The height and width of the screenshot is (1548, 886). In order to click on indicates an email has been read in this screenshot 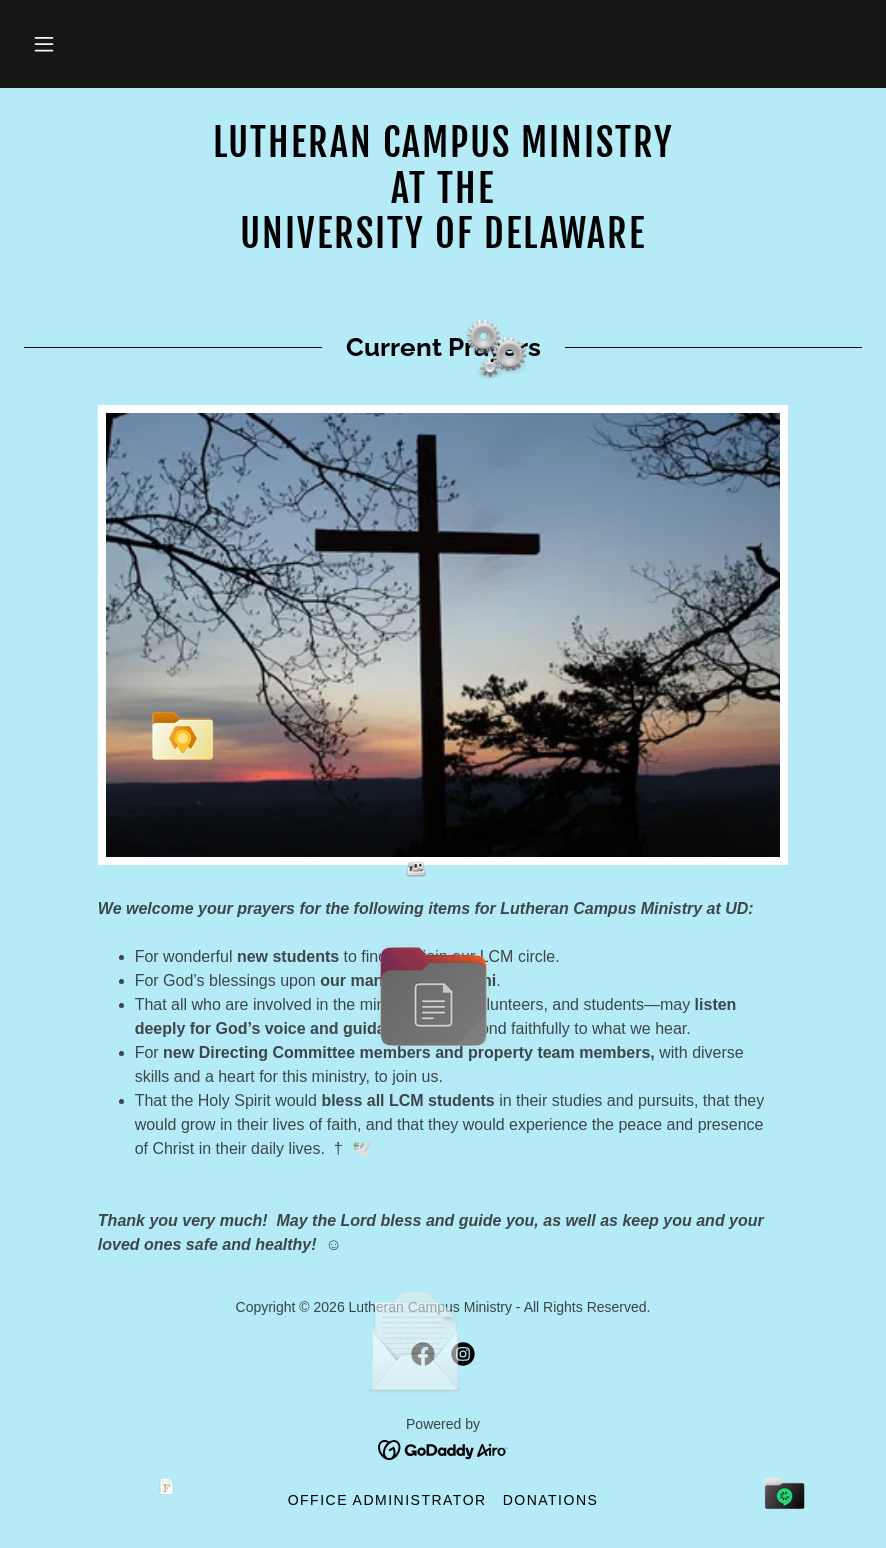, I will do `click(415, 1343)`.